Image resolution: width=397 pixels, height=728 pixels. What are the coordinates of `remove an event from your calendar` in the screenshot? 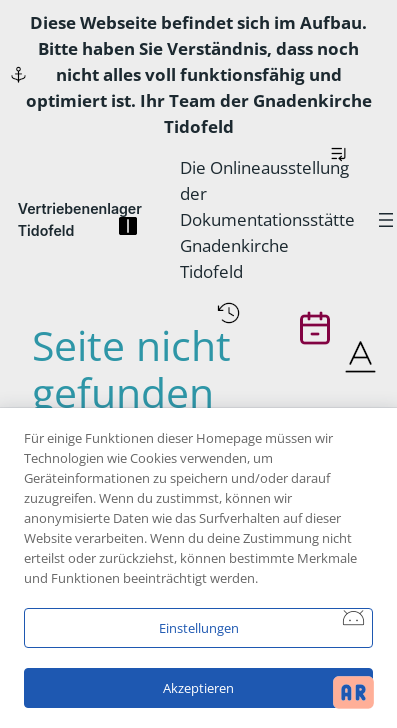 It's located at (315, 328).